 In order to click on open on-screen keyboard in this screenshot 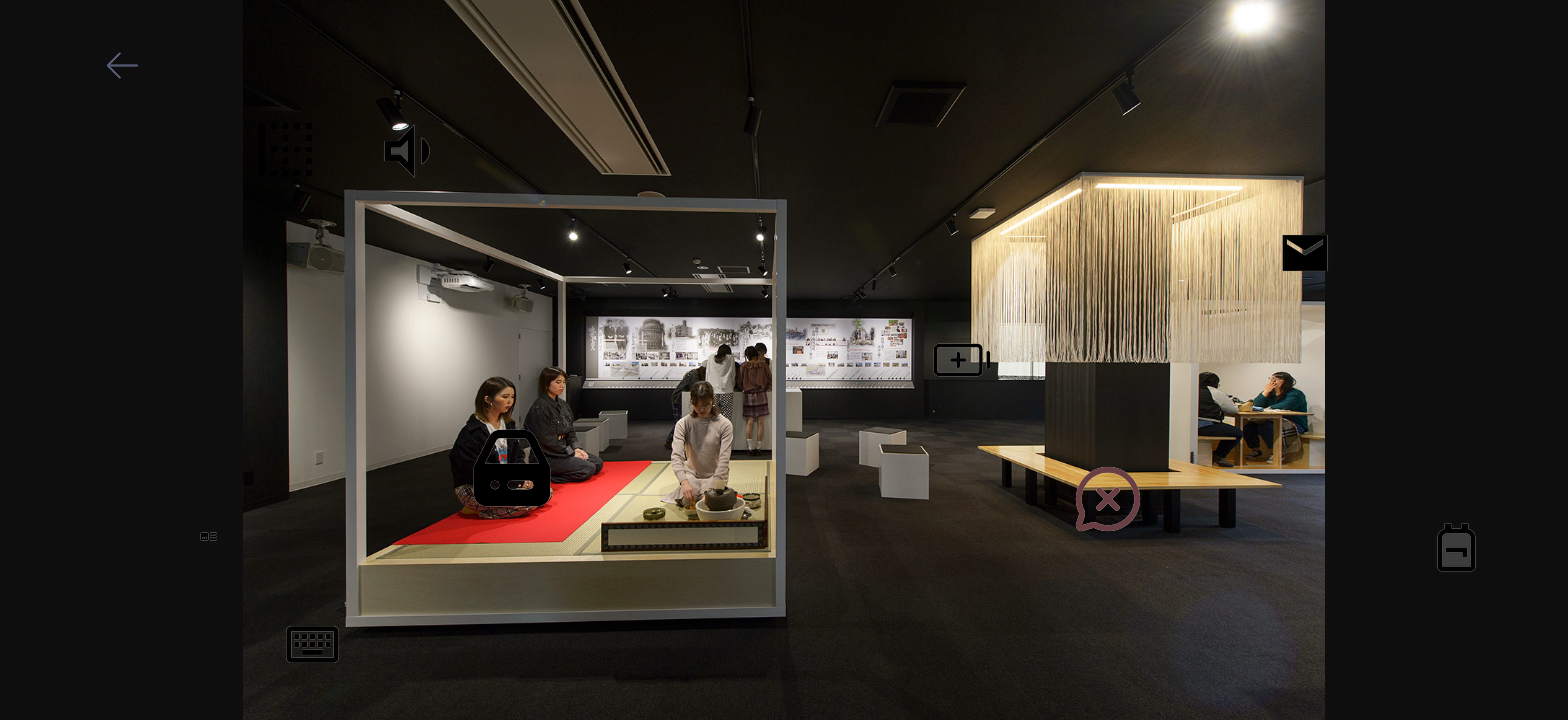, I will do `click(312, 644)`.